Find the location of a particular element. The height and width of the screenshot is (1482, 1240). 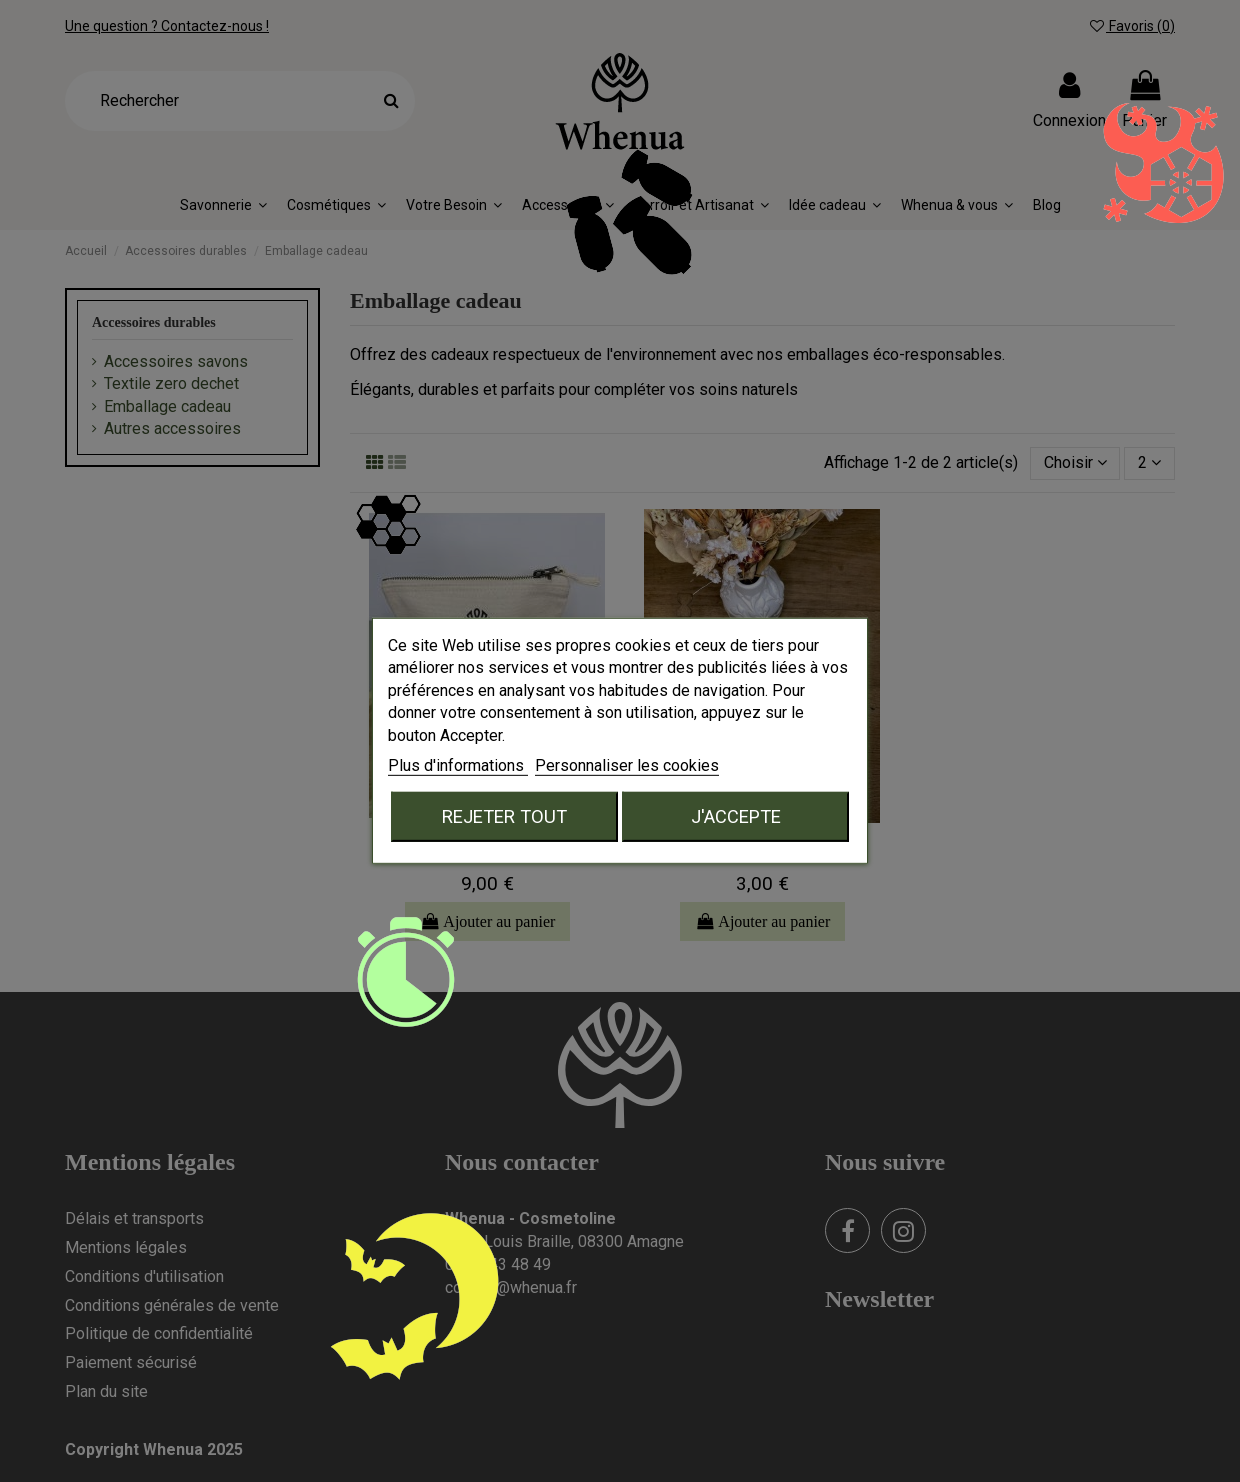

start or stop a timer is located at coordinates (406, 972).